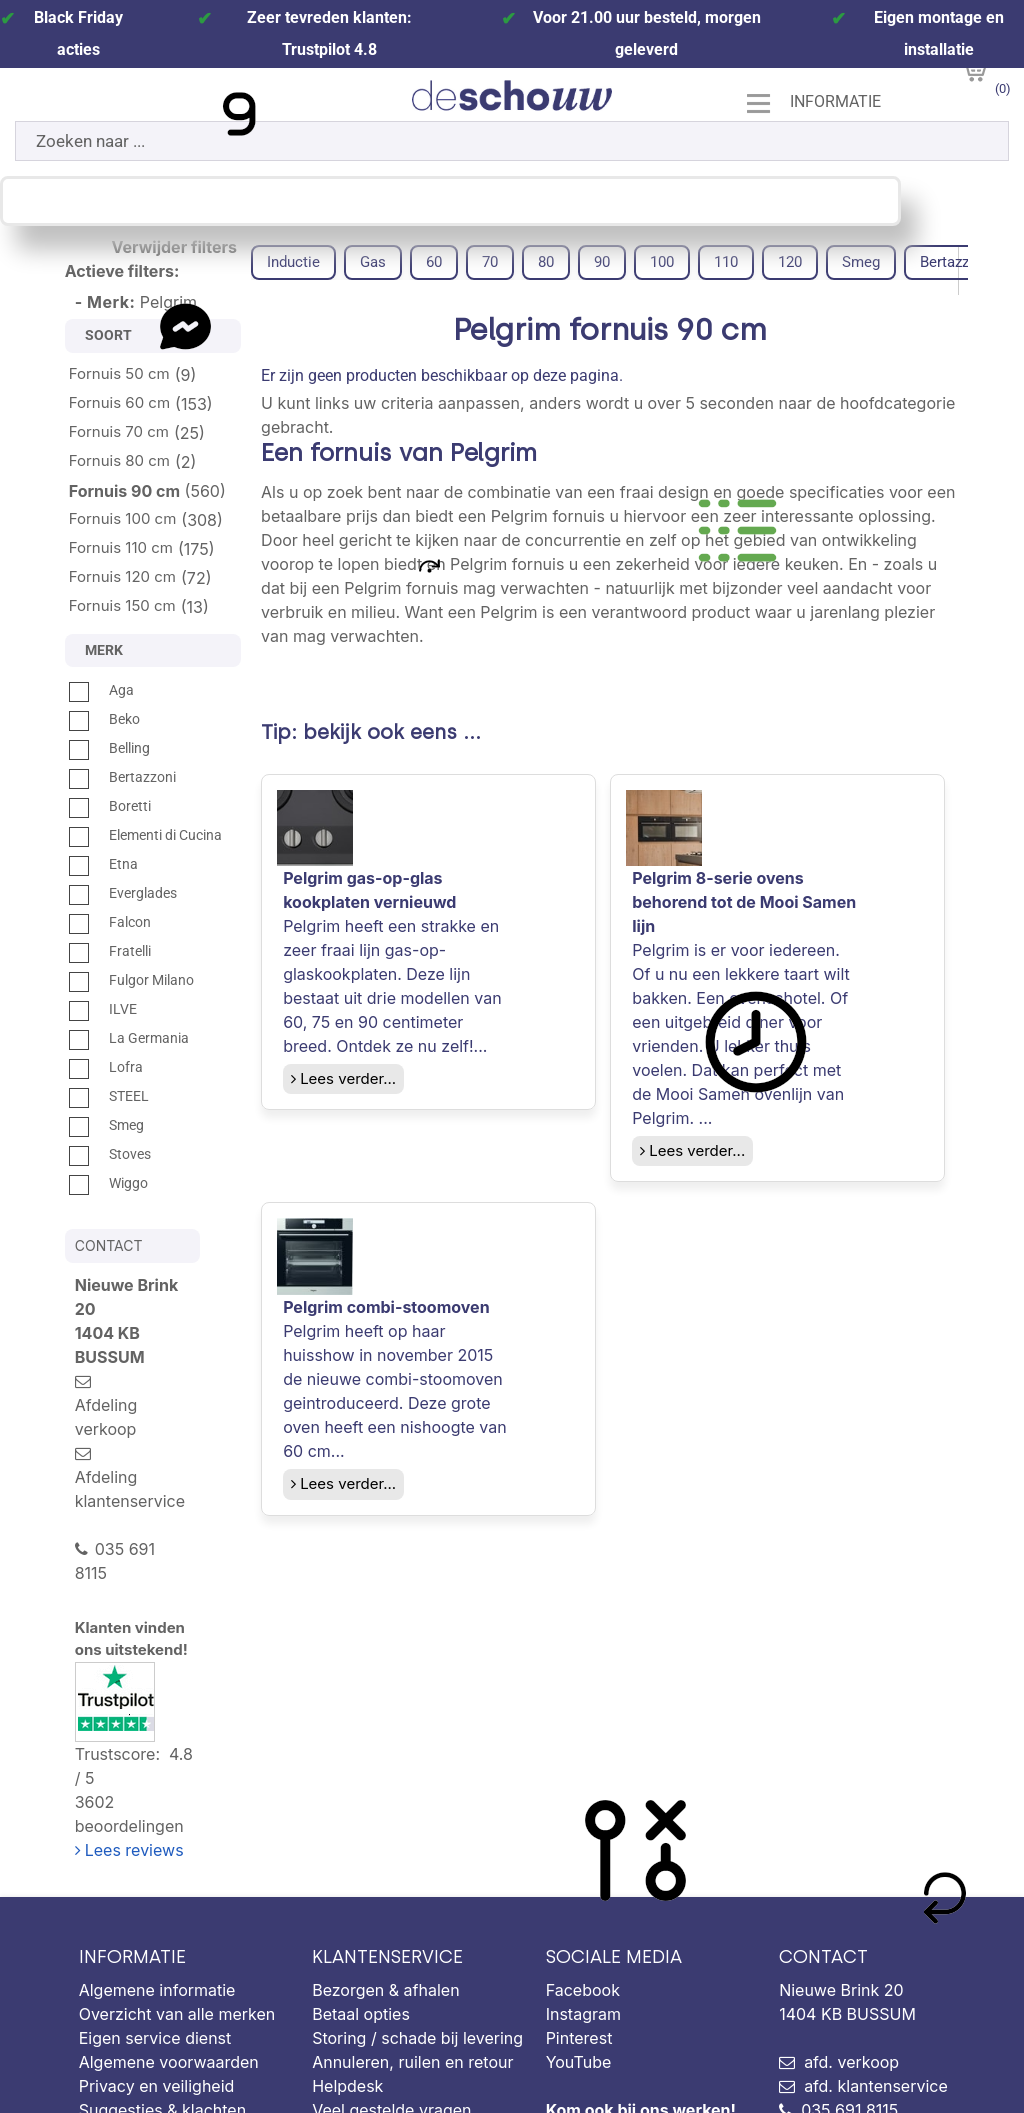  Describe the element at coordinates (429, 565) in the screenshot. I see `redo action with active state indicator` at that location.